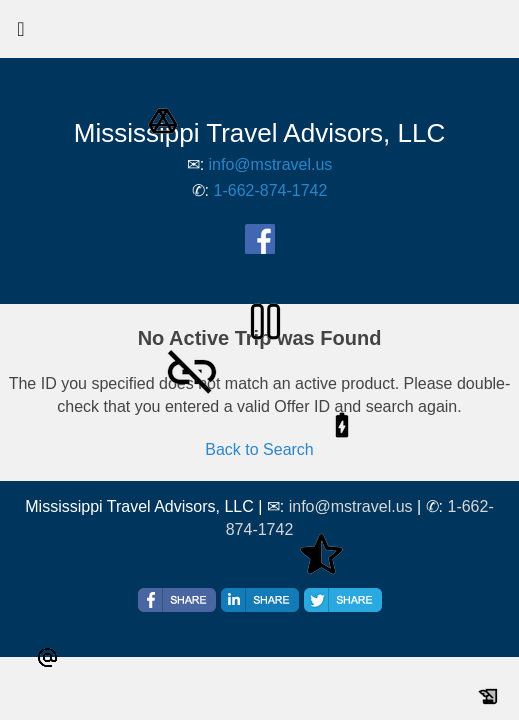 This screenshot has width=519, height=720. Describe the element at coordinates (488, 696) in the screenshot. I see `view document history or revisions` at that location.